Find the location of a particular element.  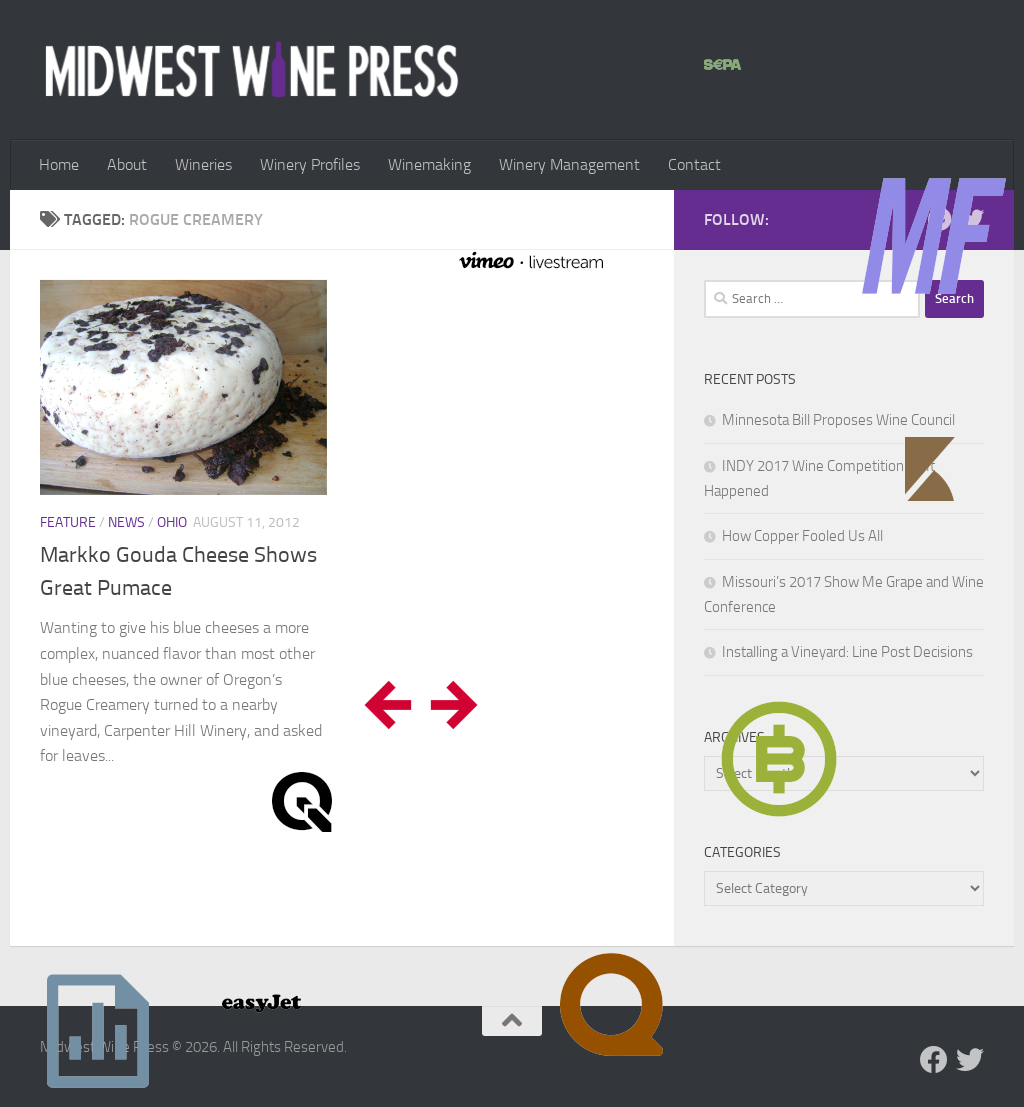

open QGIS geographic information system application is located at coordinates (302, 802).